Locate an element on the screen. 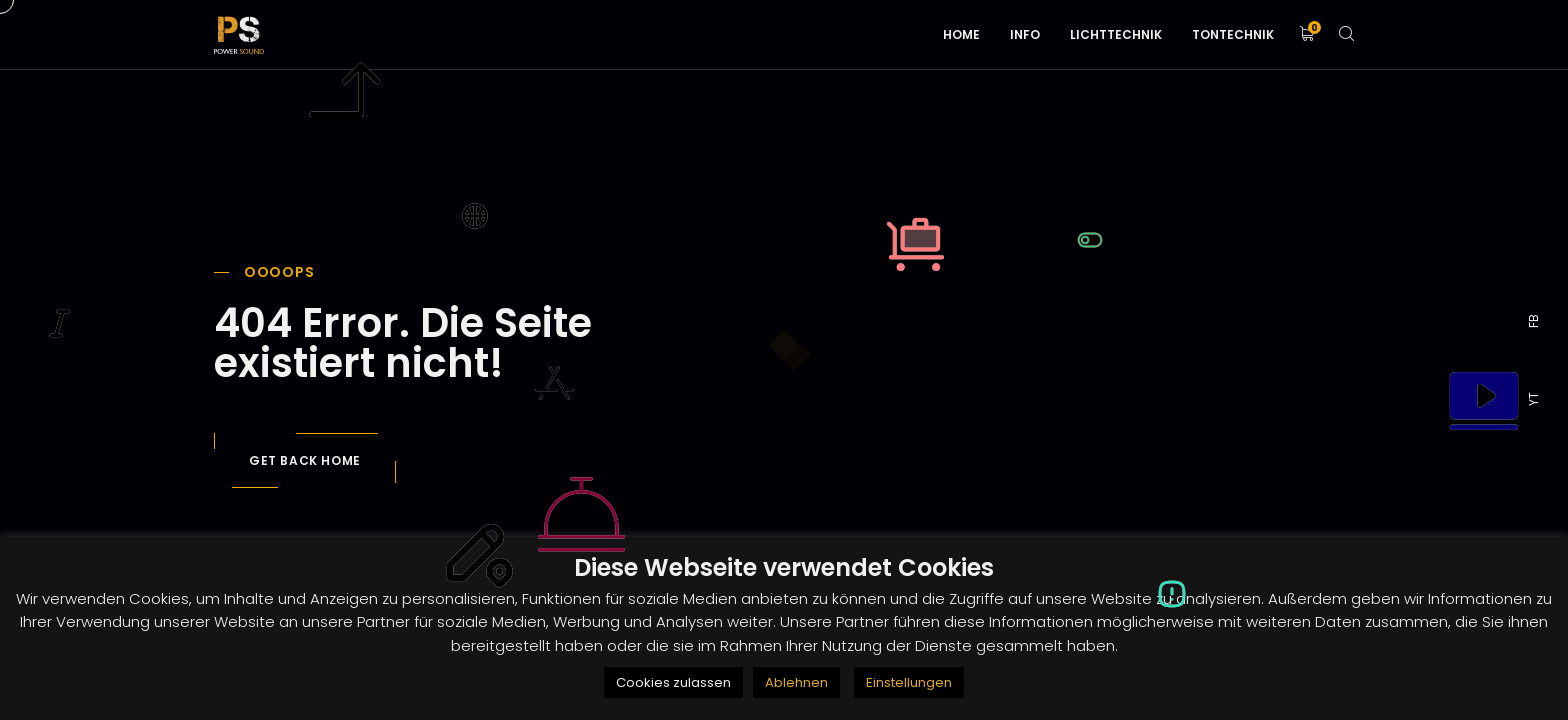 The image size is (1568, 720). view important alert or warning is located at coordinates (1172, 594).